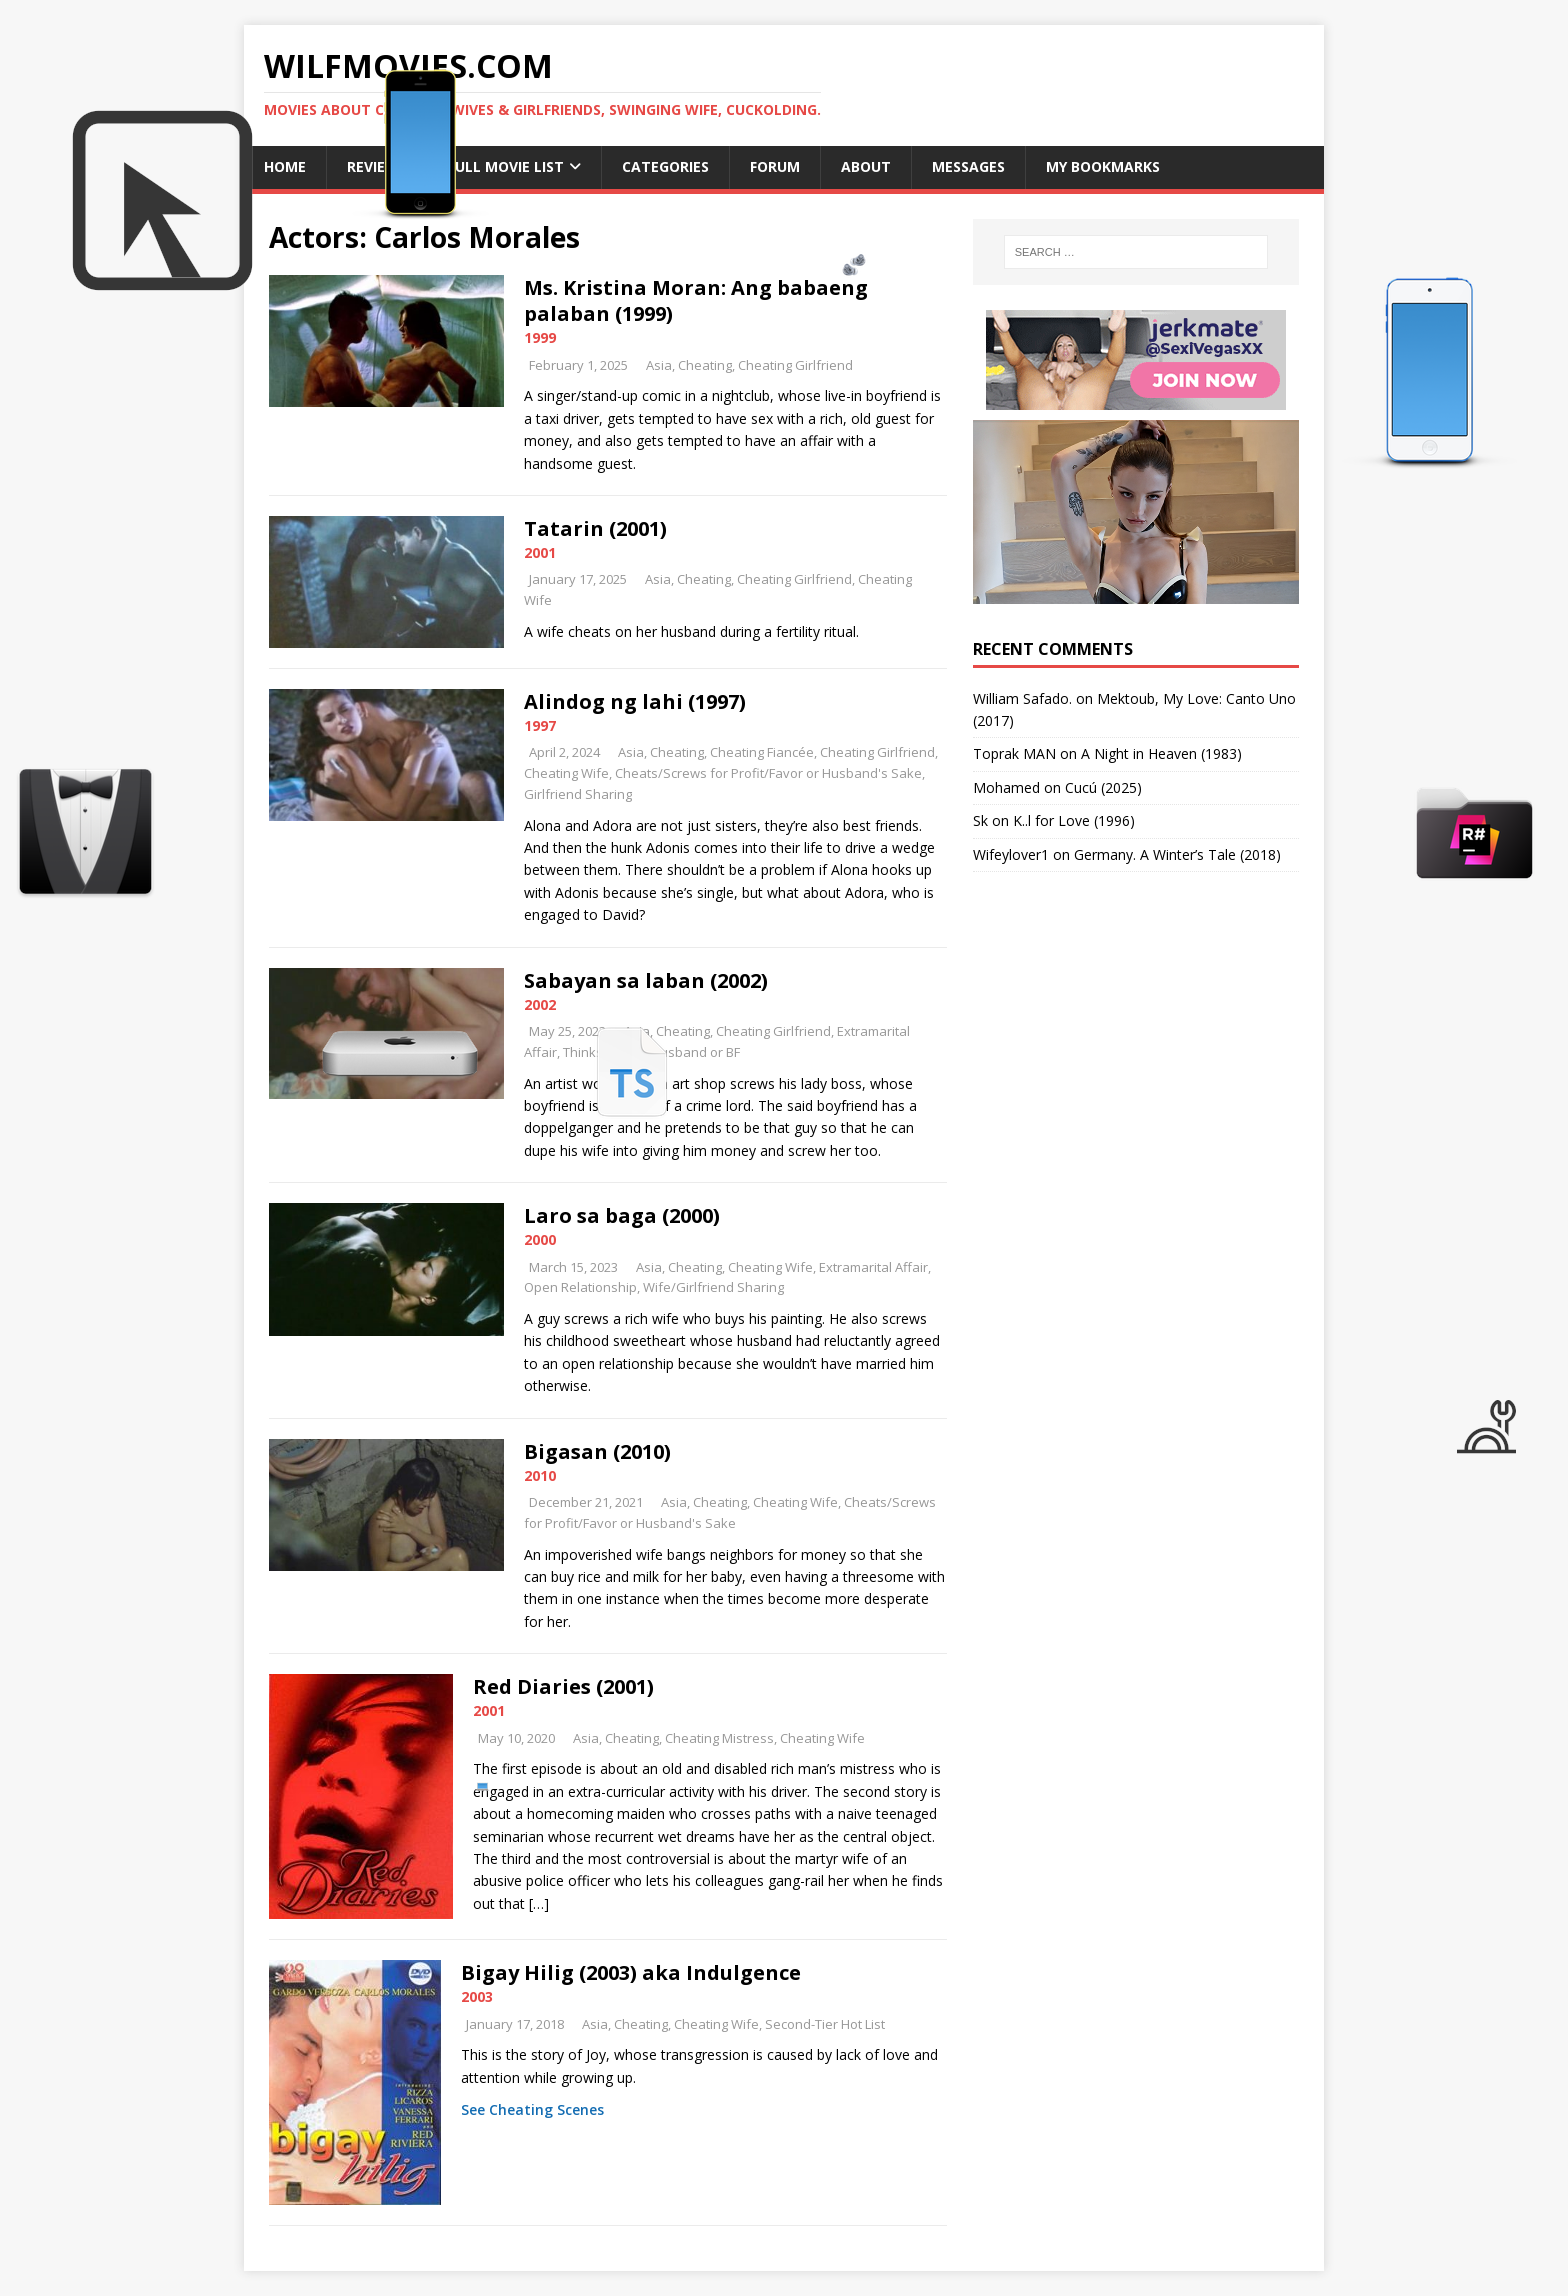  Describe the element at coordinates (1486, 1427) in the screenshot. I see `access engineering or developer tools` at that location.